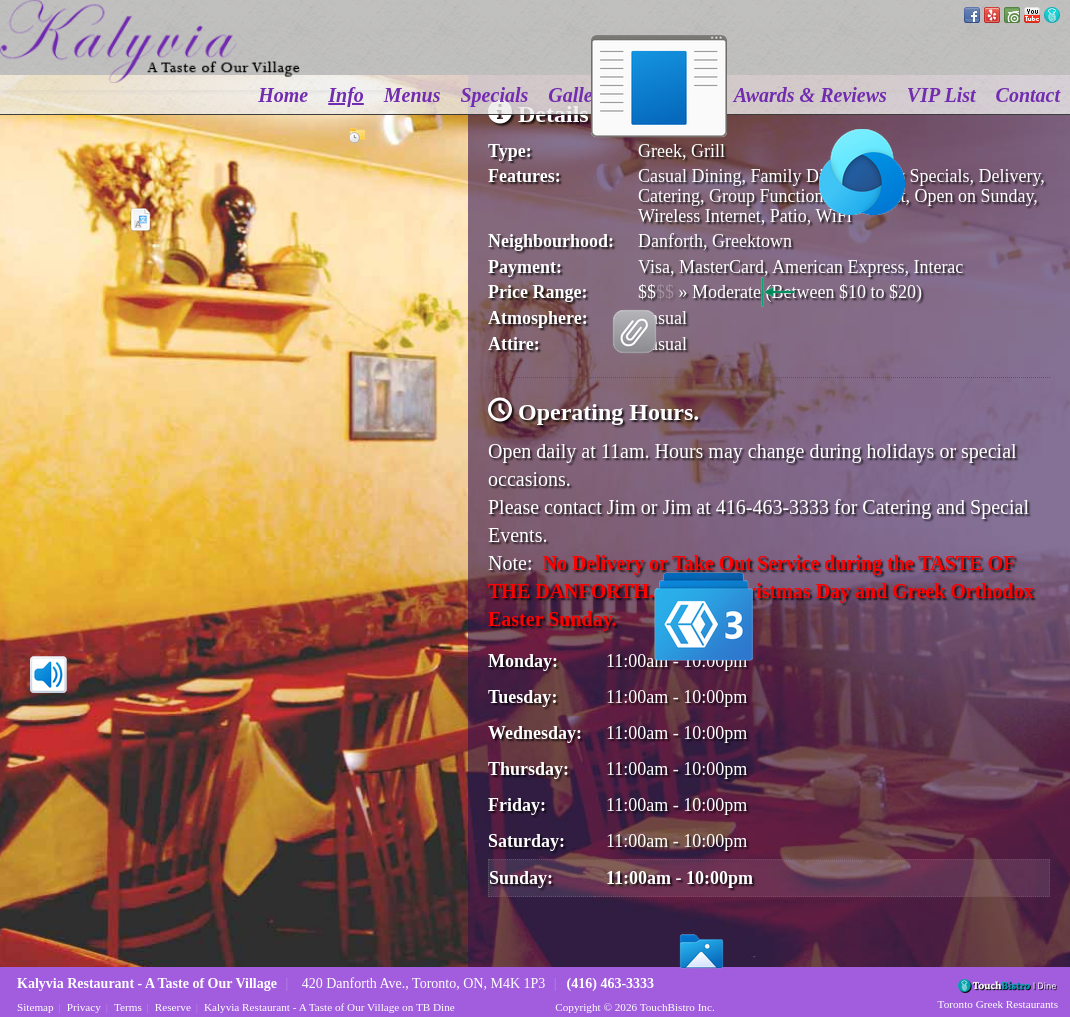  I want to click on indicates sound or audio is enabled, so click(77, 646).